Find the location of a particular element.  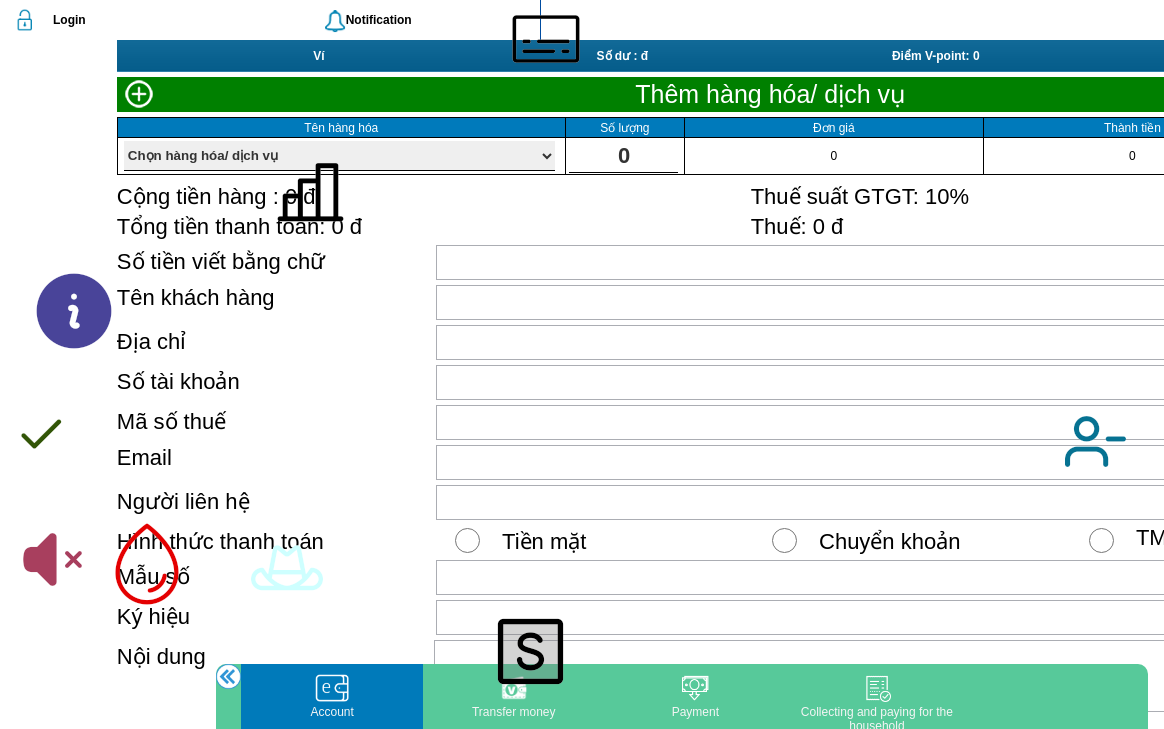

mute audio or sound is located at coordinates (52, 559).